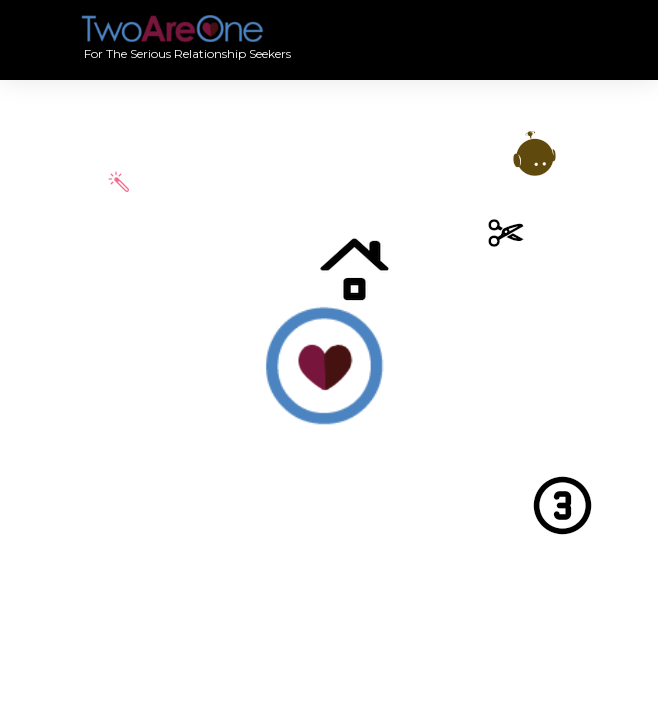  Describe the element at coordinates (119, 182) in the screenshot. I see `apply auto-enhance or magic adjustments` at that location.